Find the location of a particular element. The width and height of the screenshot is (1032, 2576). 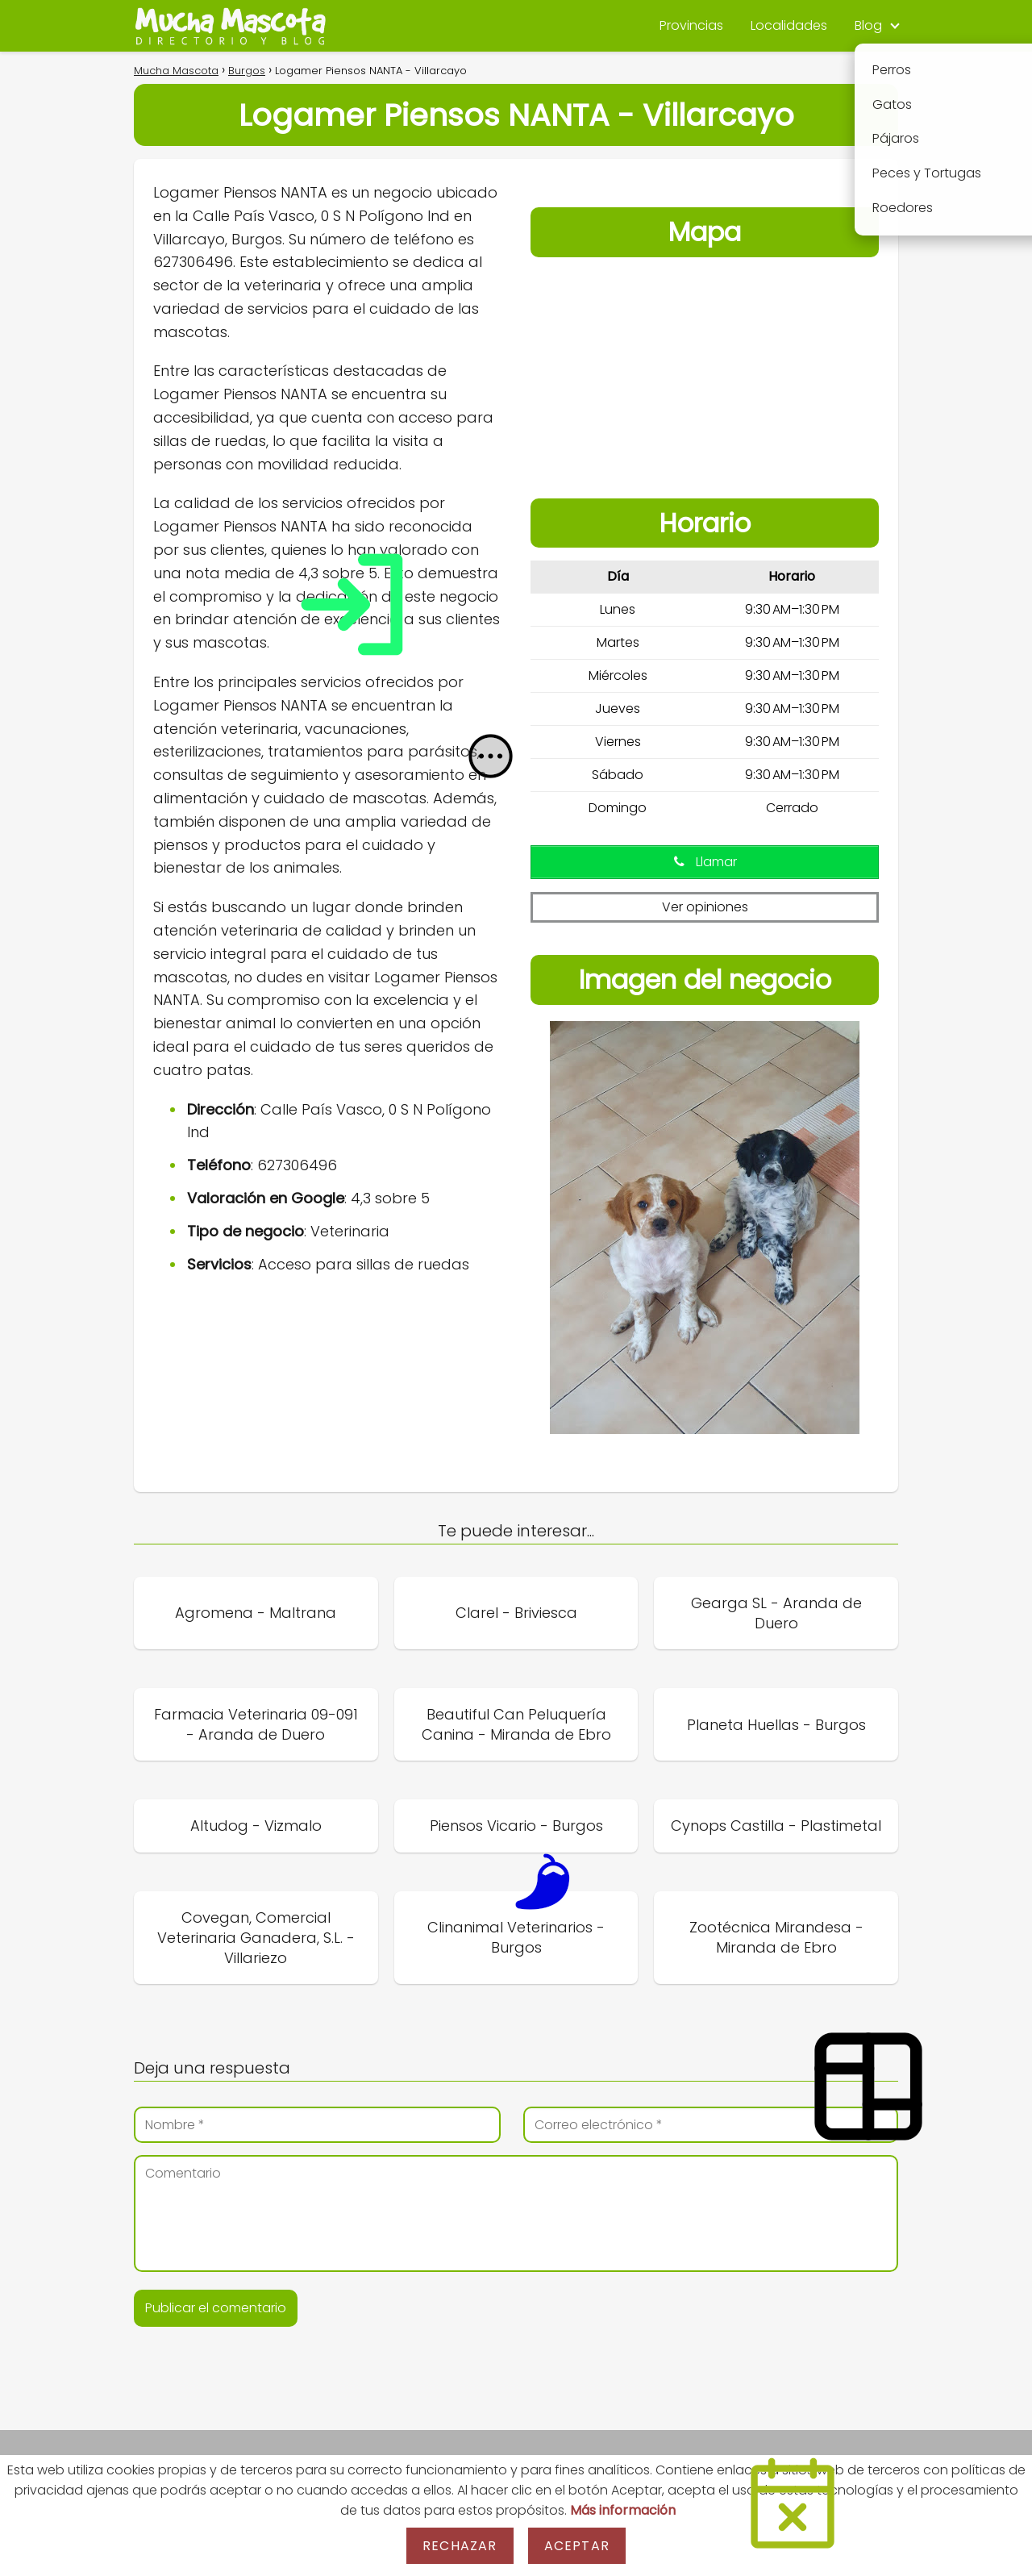

view dashboard or board layout is located at coordinates (868, 2086).